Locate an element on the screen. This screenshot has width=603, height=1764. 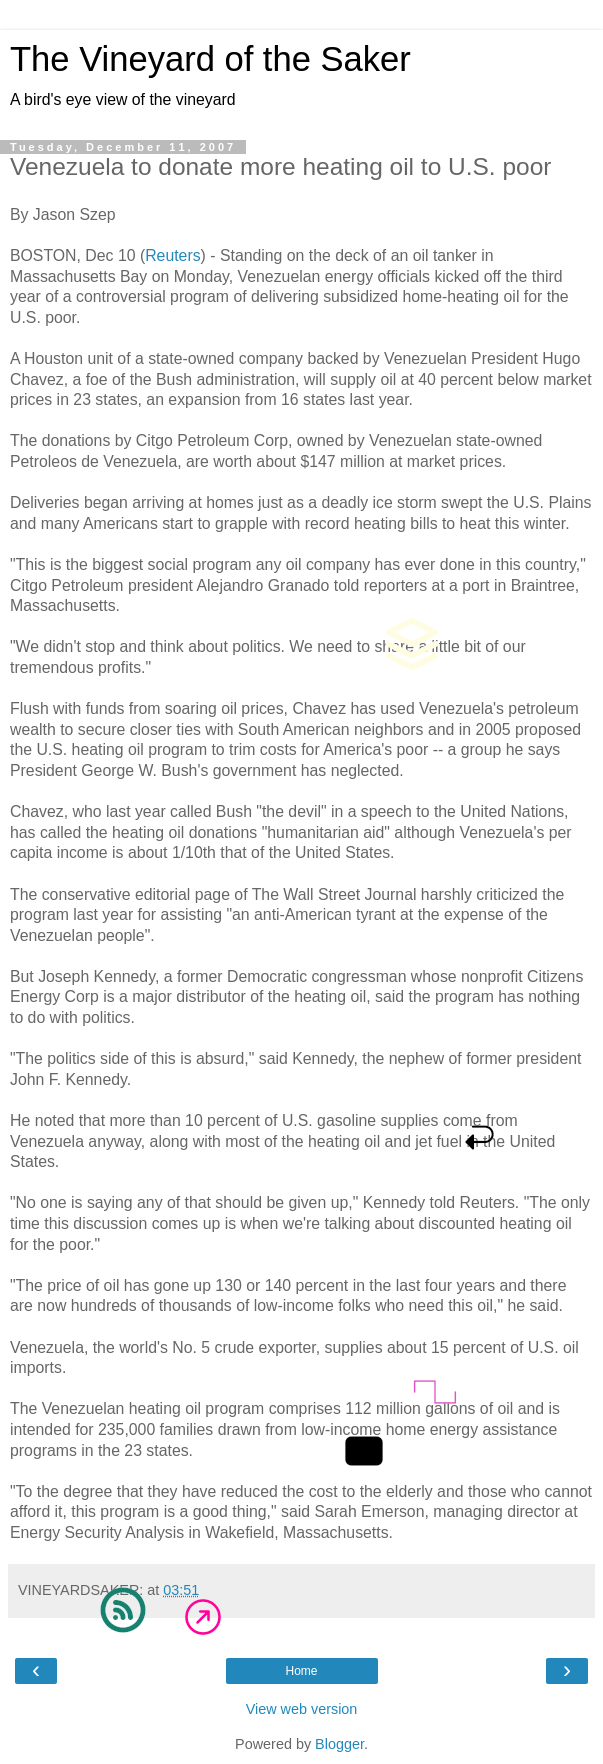
toggle square wave audio signal is located at coordinates (435, 1392).